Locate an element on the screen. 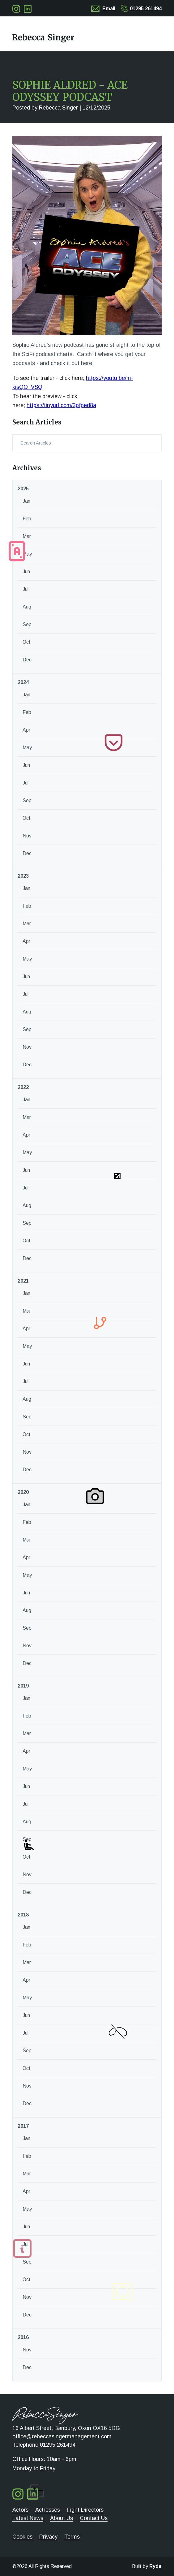 This screenshot has height=2576, width=174. view or manage git branches is located at coordinates (100, 1323).